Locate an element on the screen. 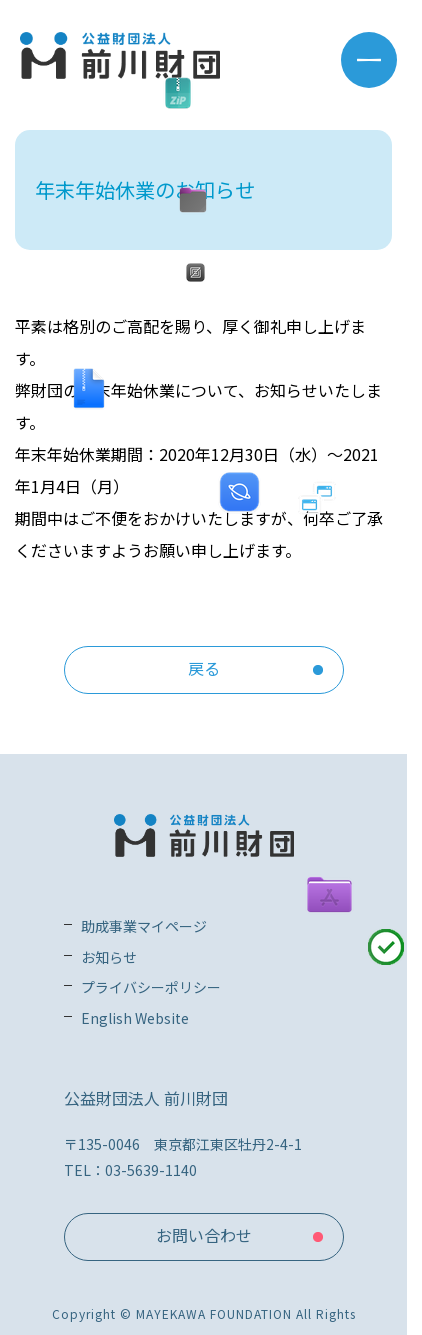  open templates folder is located at coordinates (329, 894).